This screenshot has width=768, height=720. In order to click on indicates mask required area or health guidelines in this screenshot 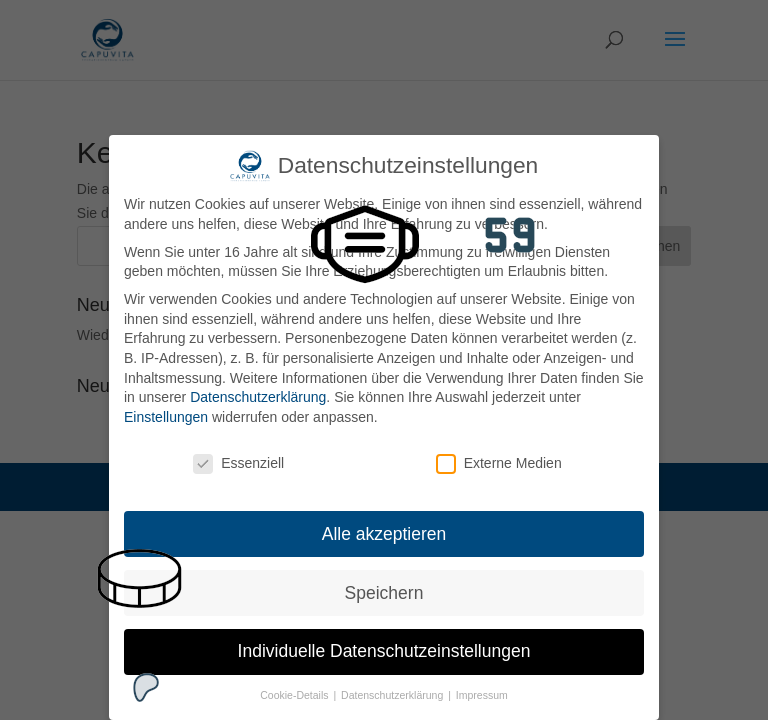, I will do `click(365, 246)`.